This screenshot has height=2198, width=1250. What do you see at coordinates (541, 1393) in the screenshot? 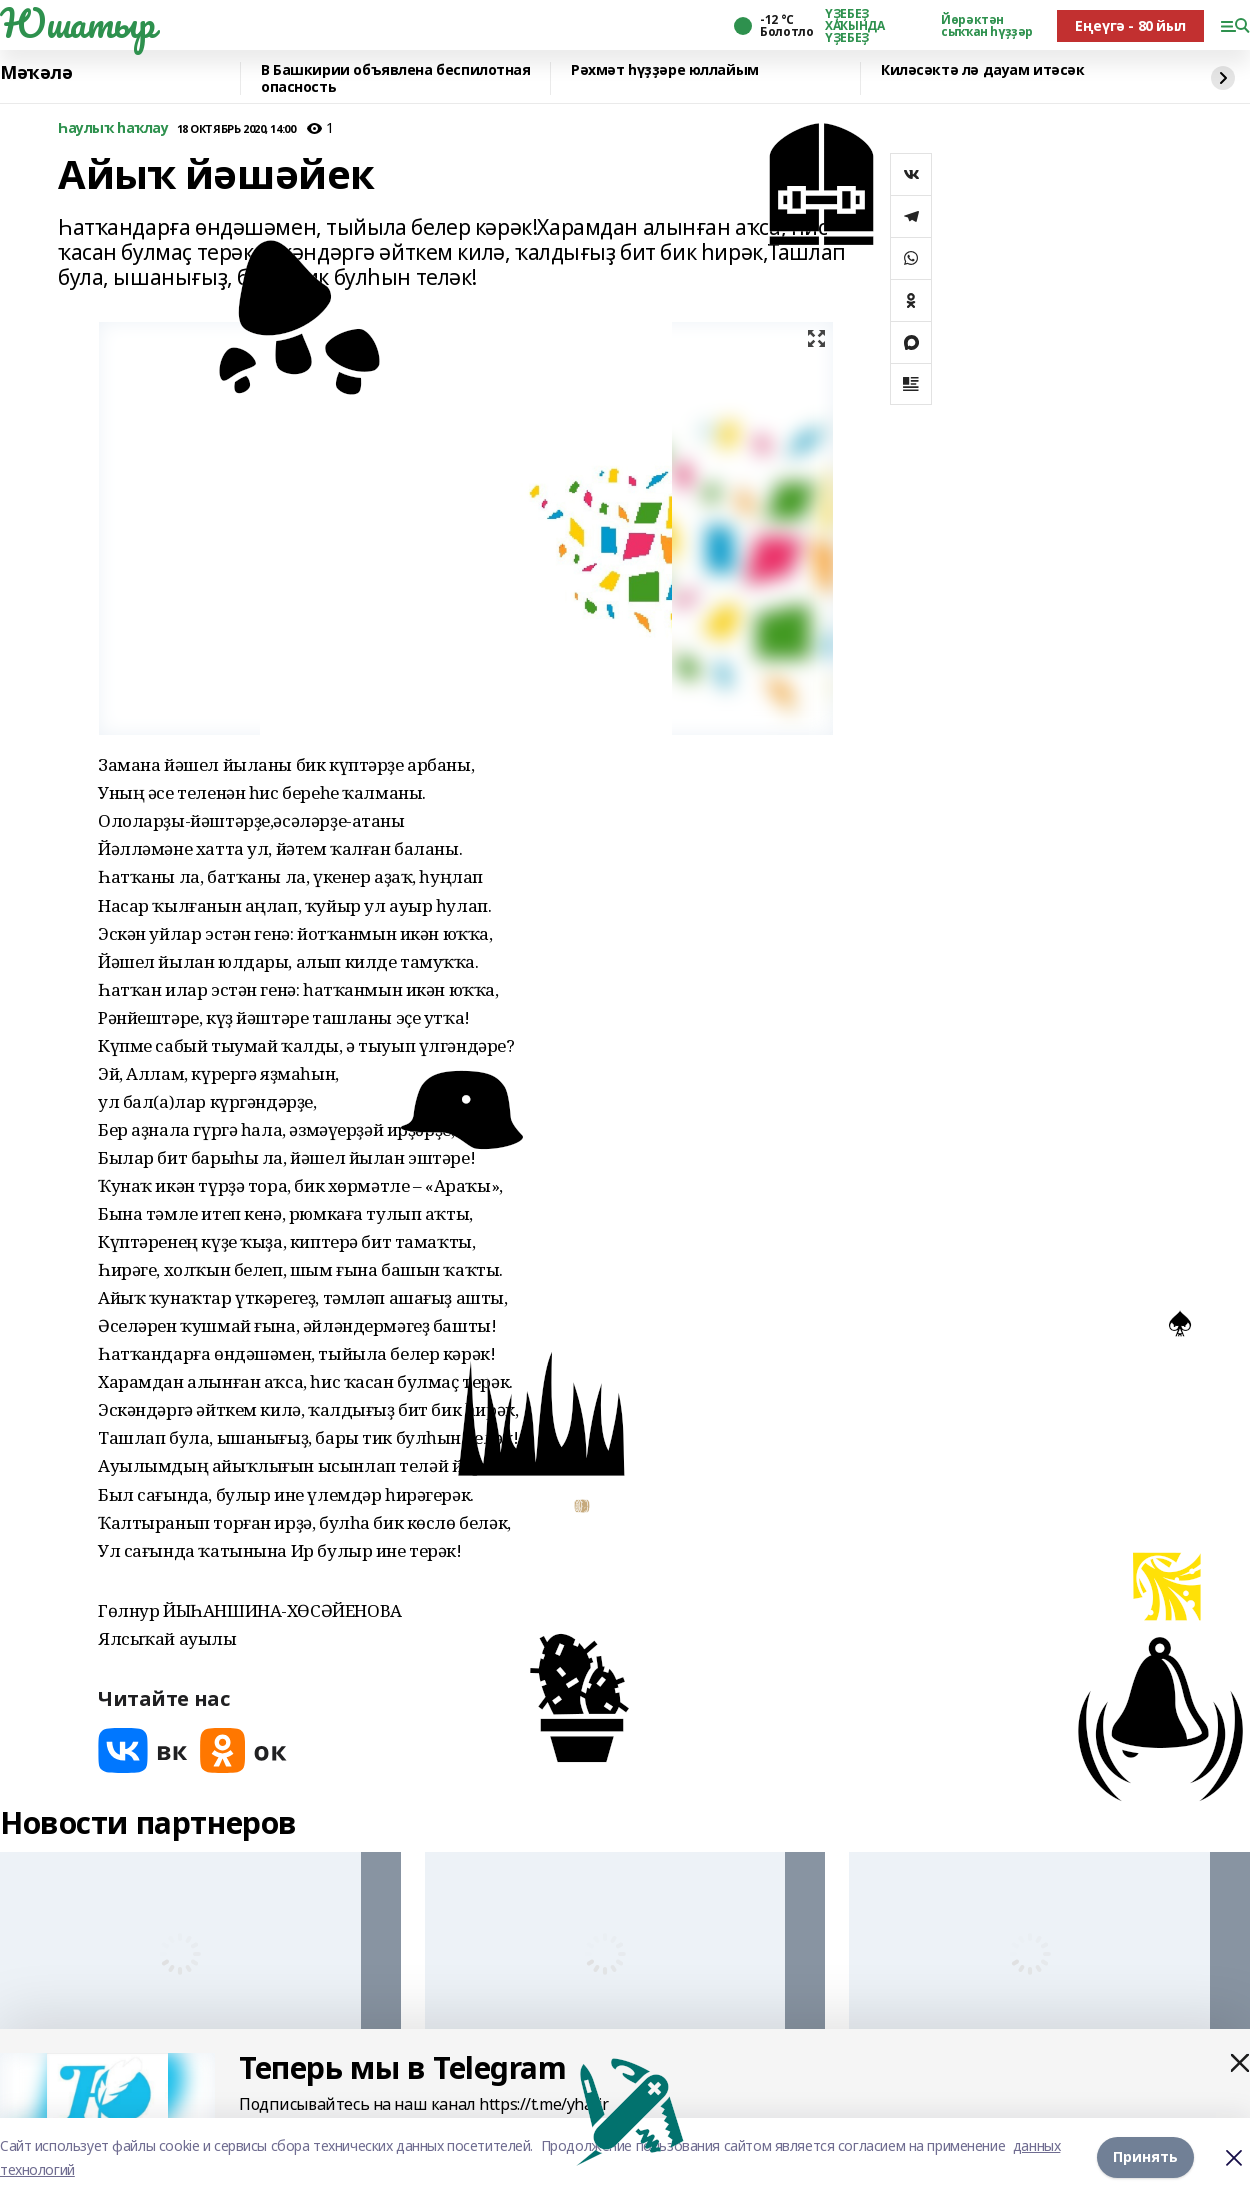
I see `indicates outdoor or nature environment in game` at bounding box center [541, 1393].